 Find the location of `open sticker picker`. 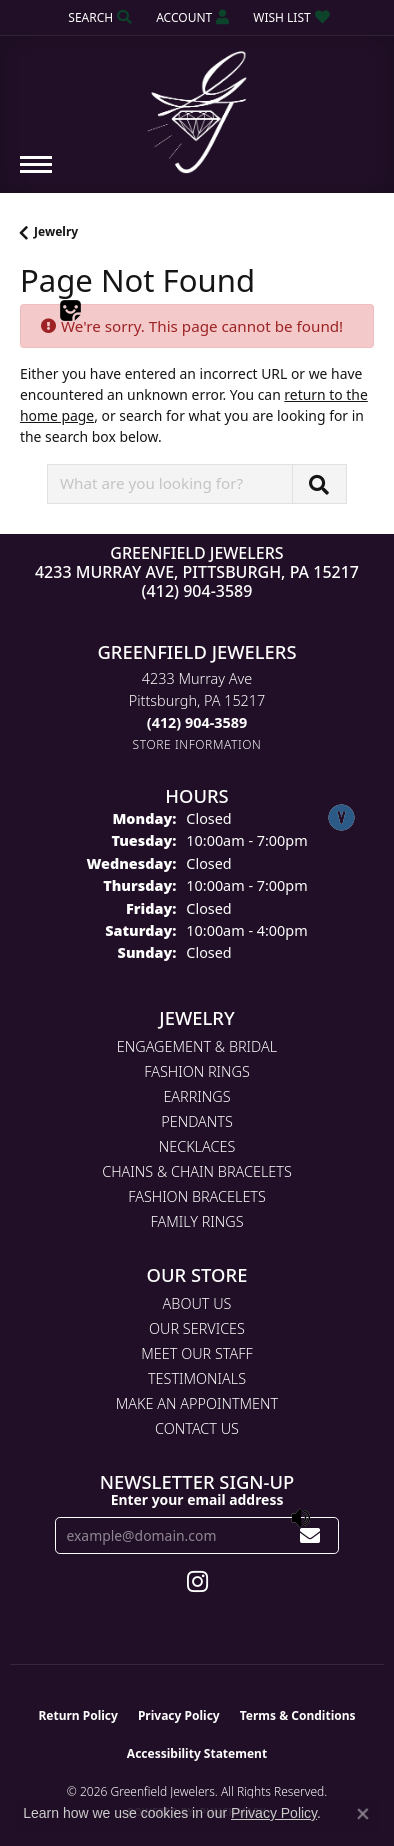

open sticker picker is located at coordinates (70, 310).